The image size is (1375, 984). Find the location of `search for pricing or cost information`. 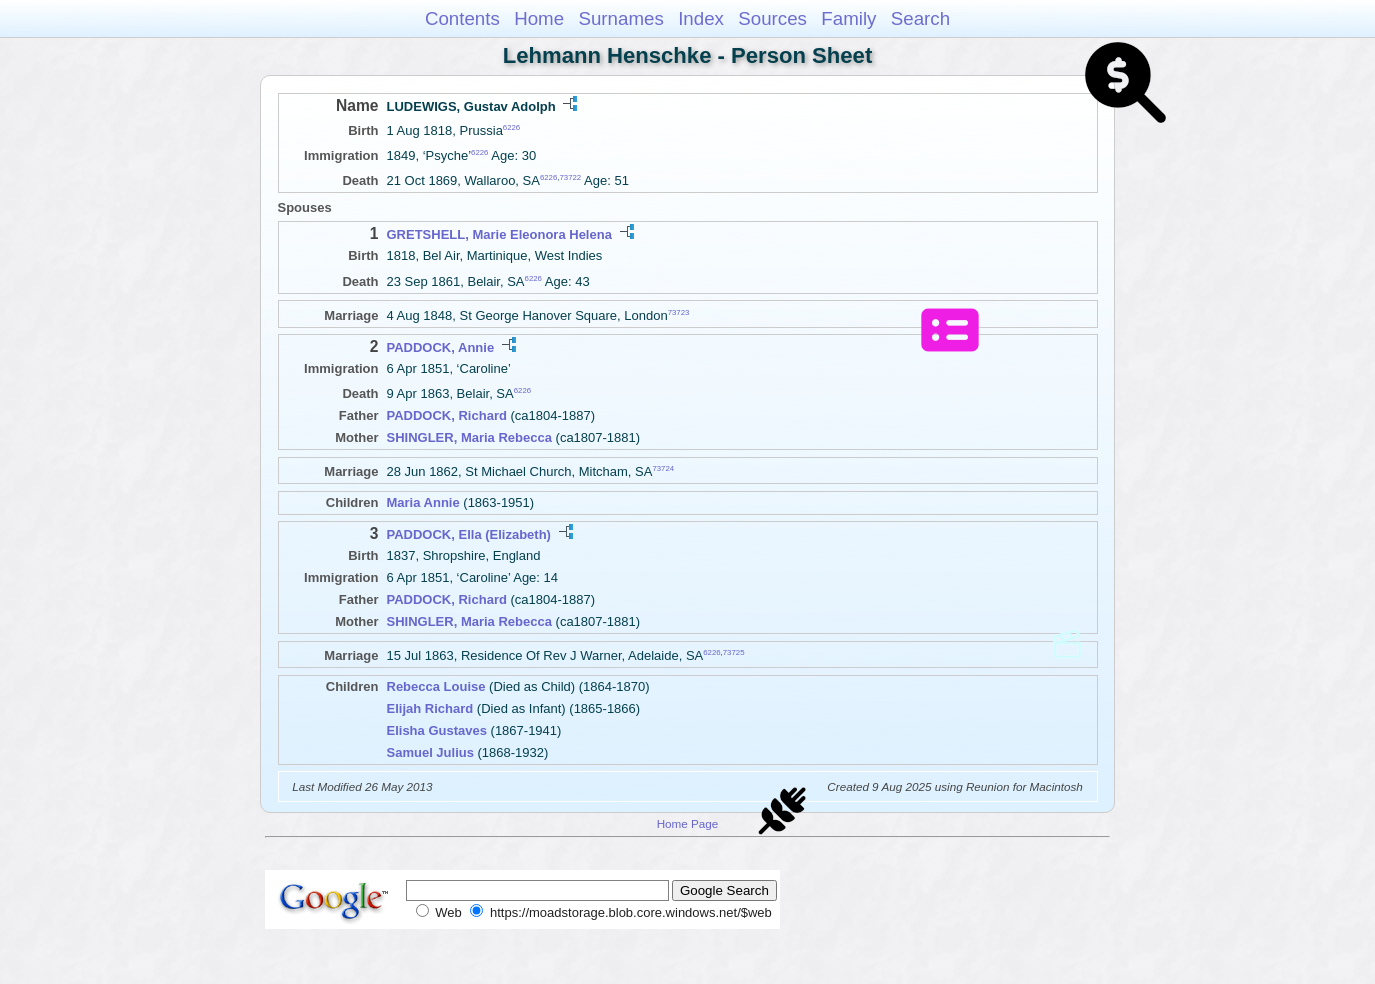

search for pricing or cost information is located at coordinates (1125, 82).